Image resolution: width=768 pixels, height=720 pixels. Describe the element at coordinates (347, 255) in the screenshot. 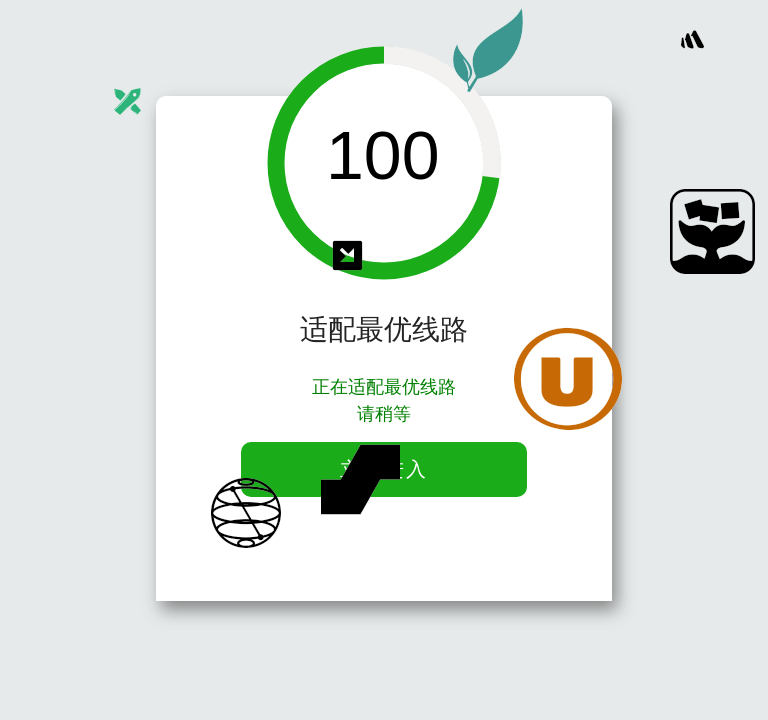

I see `navigate to the next item diagonally` at that location.